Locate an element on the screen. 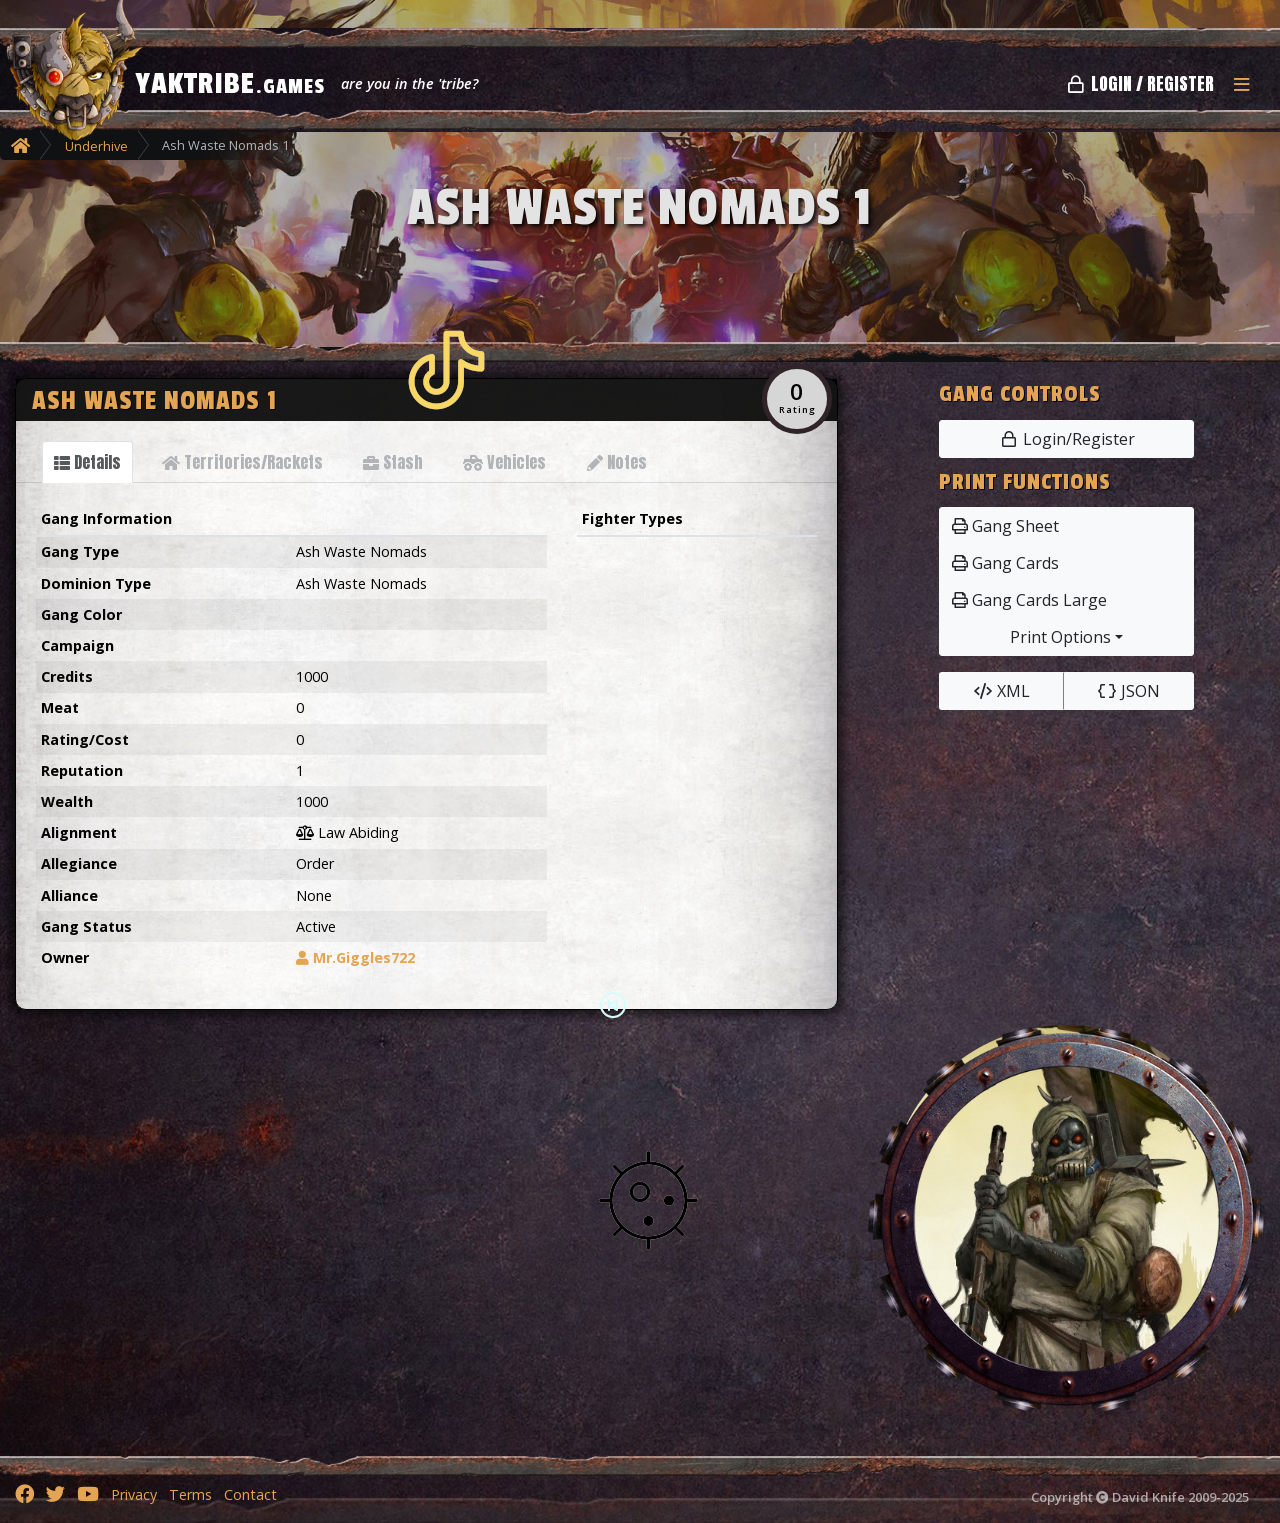 This screenshot has width=1280, height=1523. open TikTok app is located at coordinates (446, 371).